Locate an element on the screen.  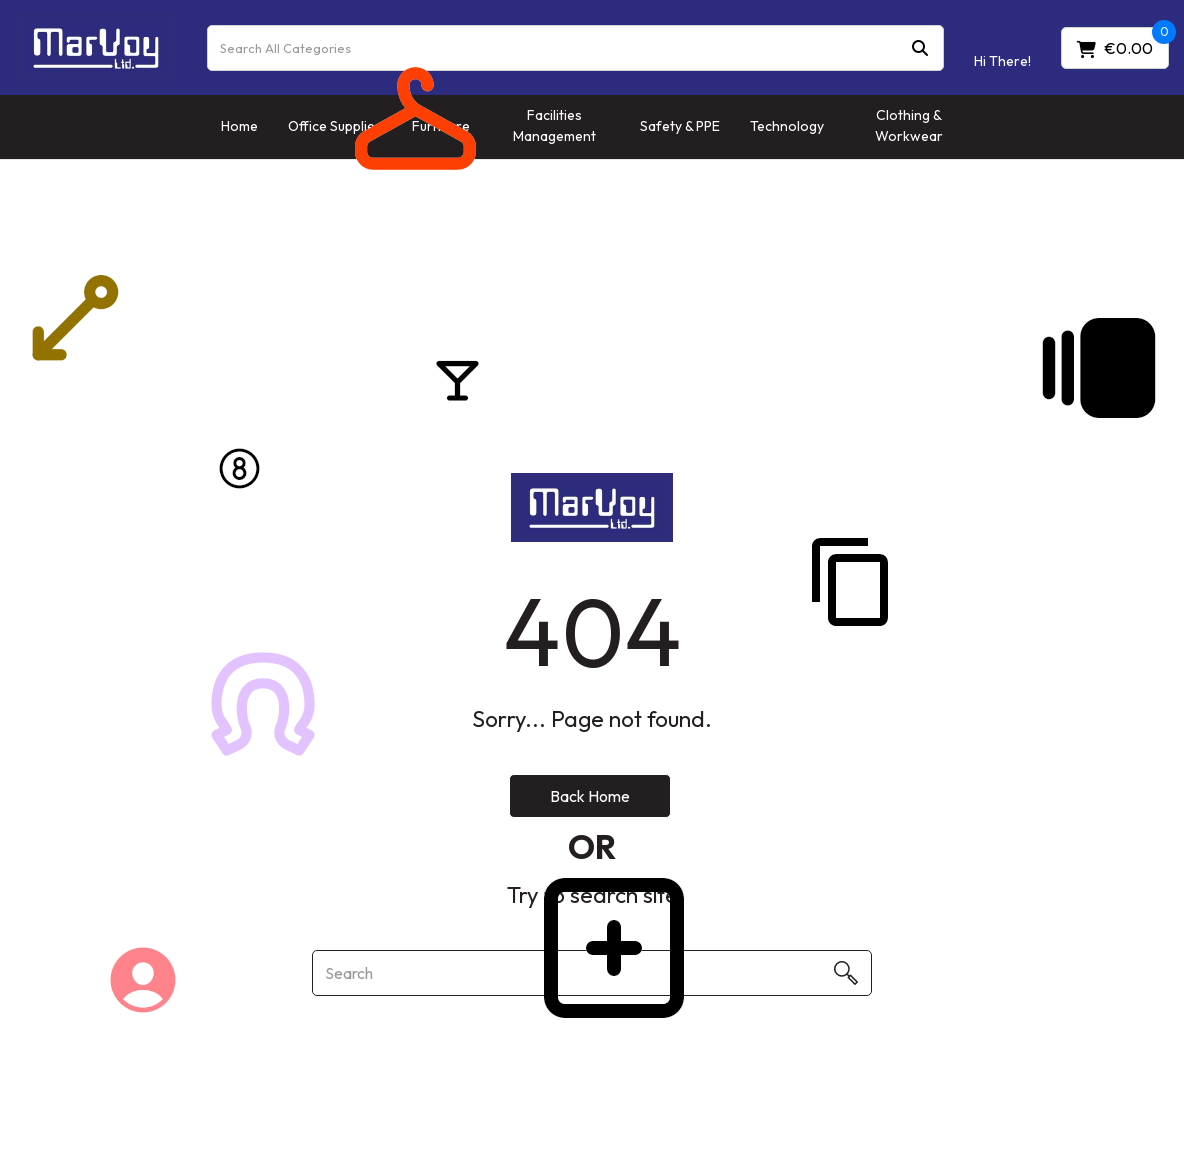
copy to clipboard is located at coordinates (852, 582).